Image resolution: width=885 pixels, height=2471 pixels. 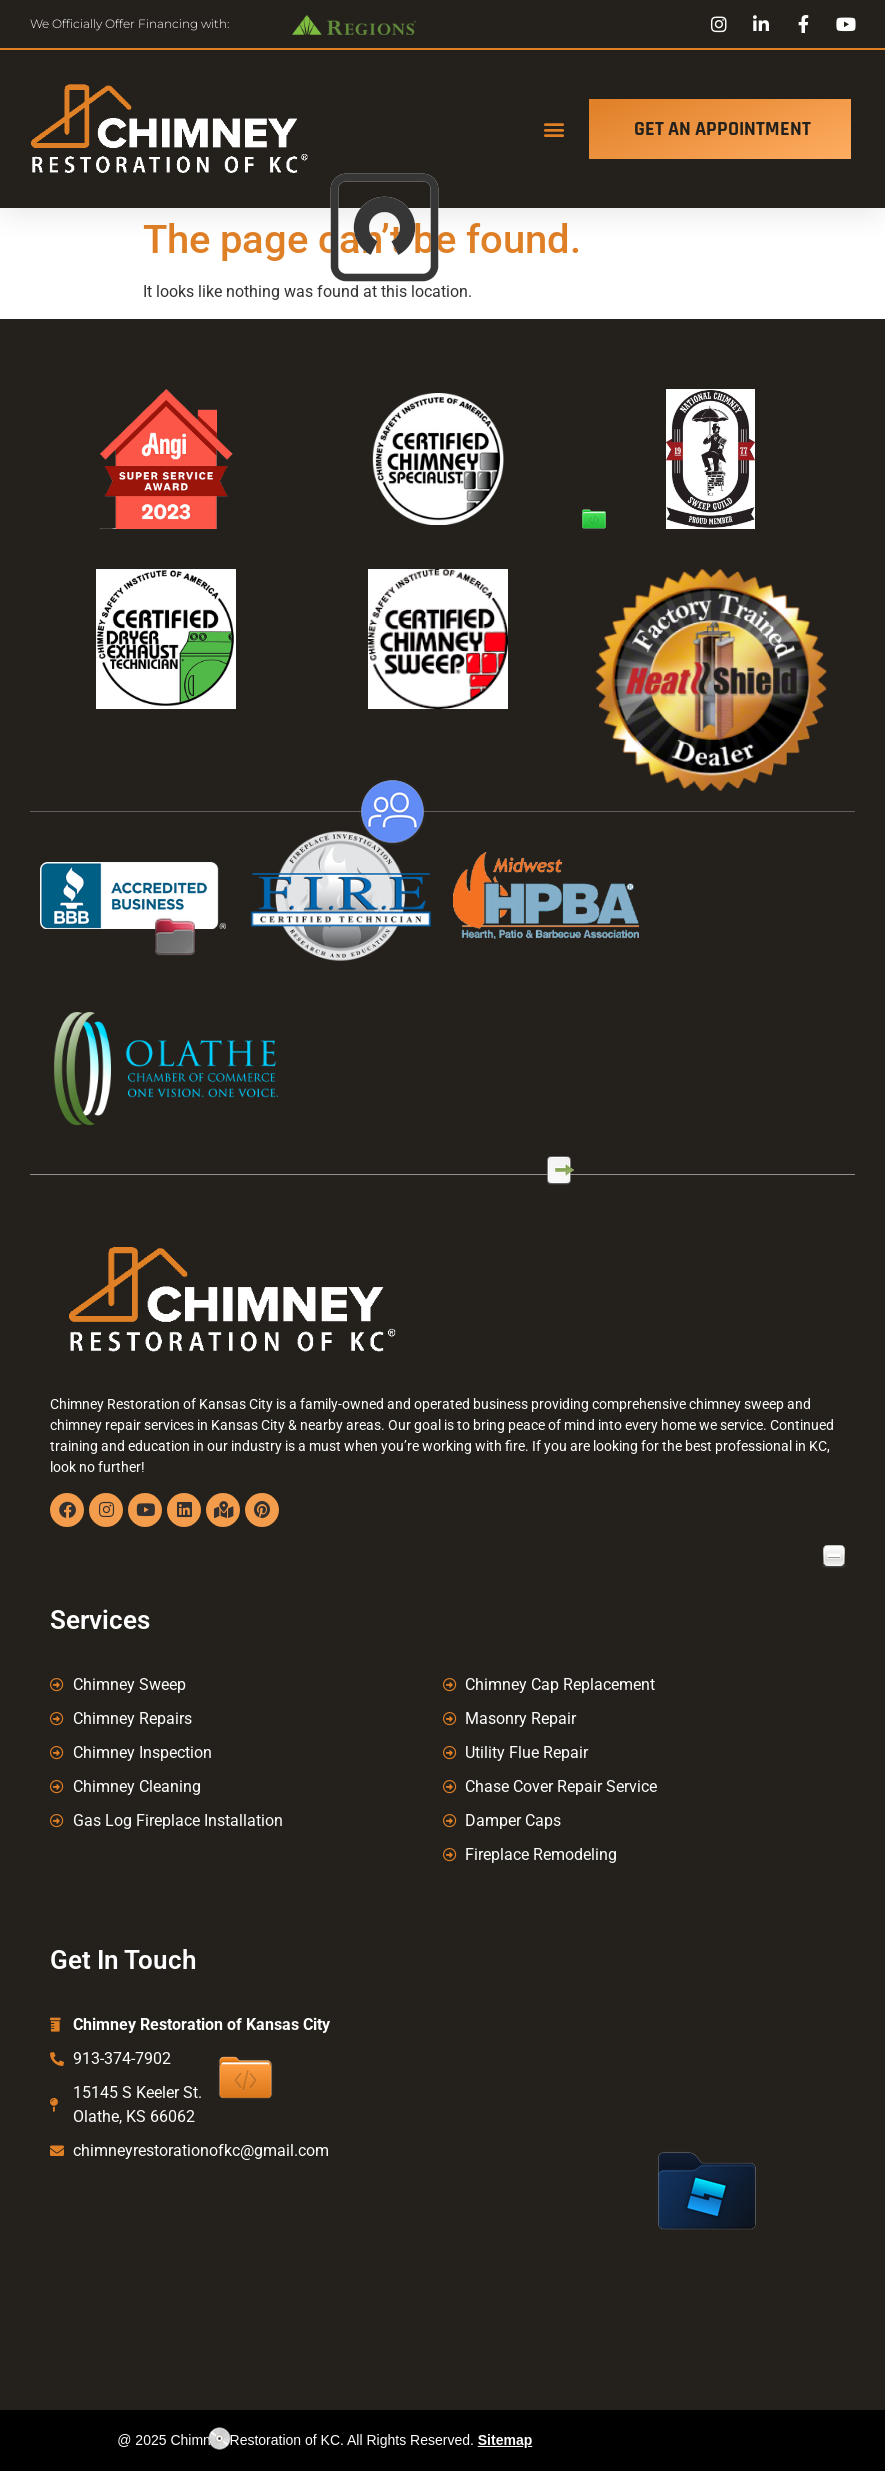 What do you see at coordinates (219, 2438) in the screenshot?
I see `unmount or eject a DVD disc` at bounding box center [219, 2438].